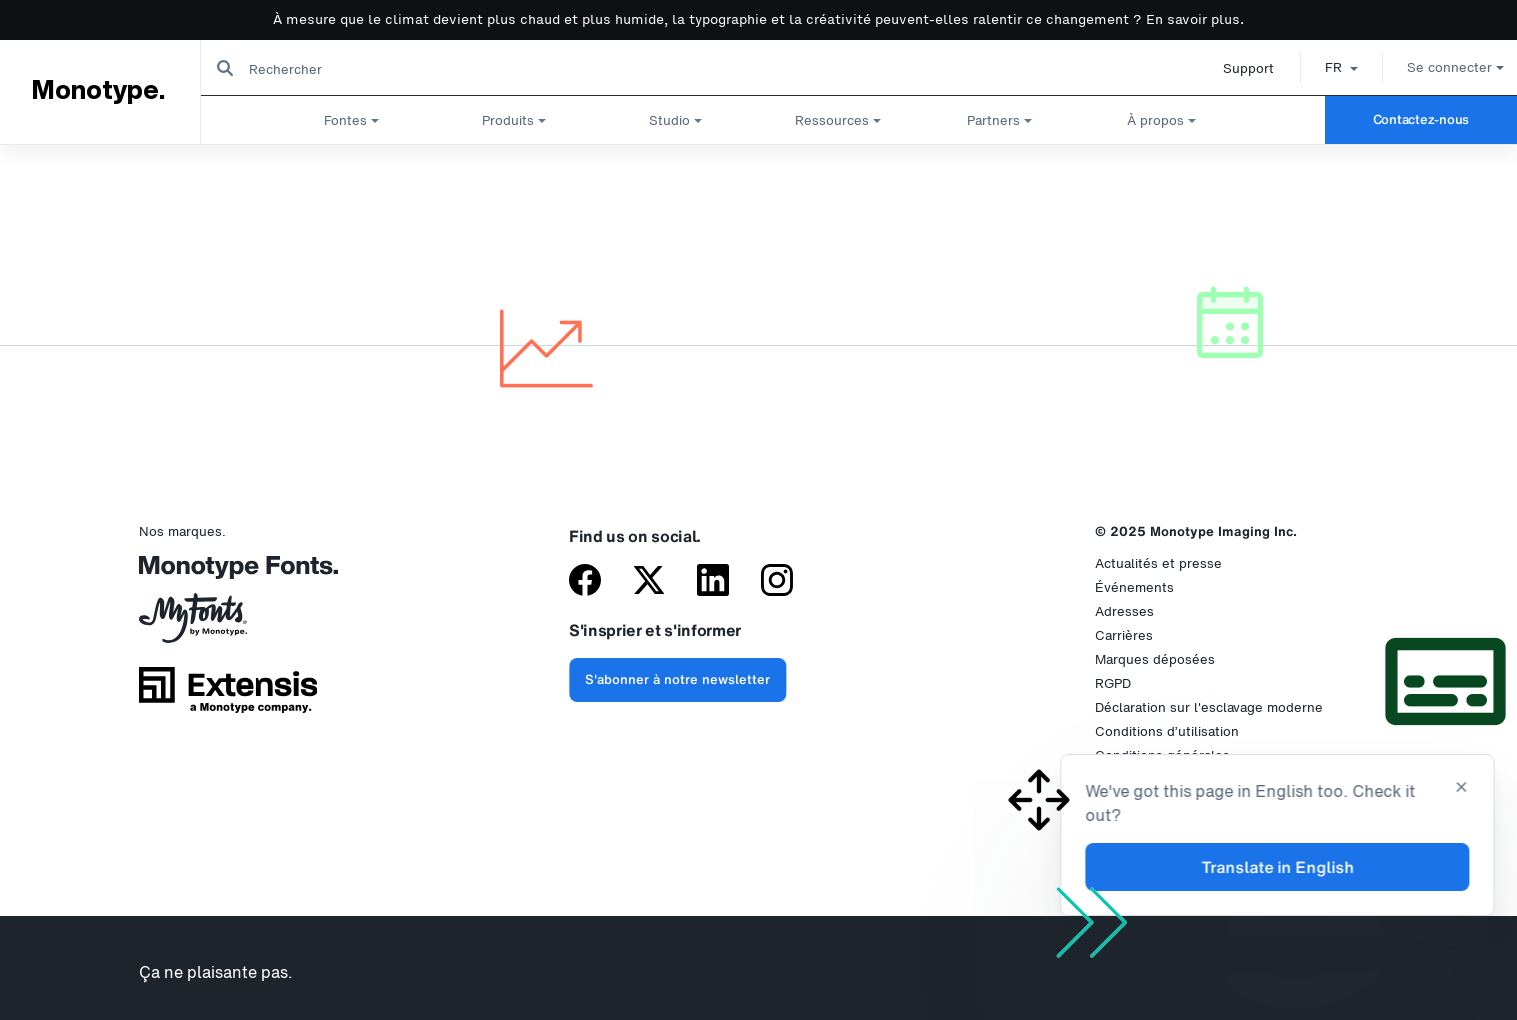 Image resolution: width=1517 pixels, height=1020 pixels. What do you see at coordinates (546, 348) in the screenshot?
I see `view analytics or performance trends` at bounding box center [546, 348].